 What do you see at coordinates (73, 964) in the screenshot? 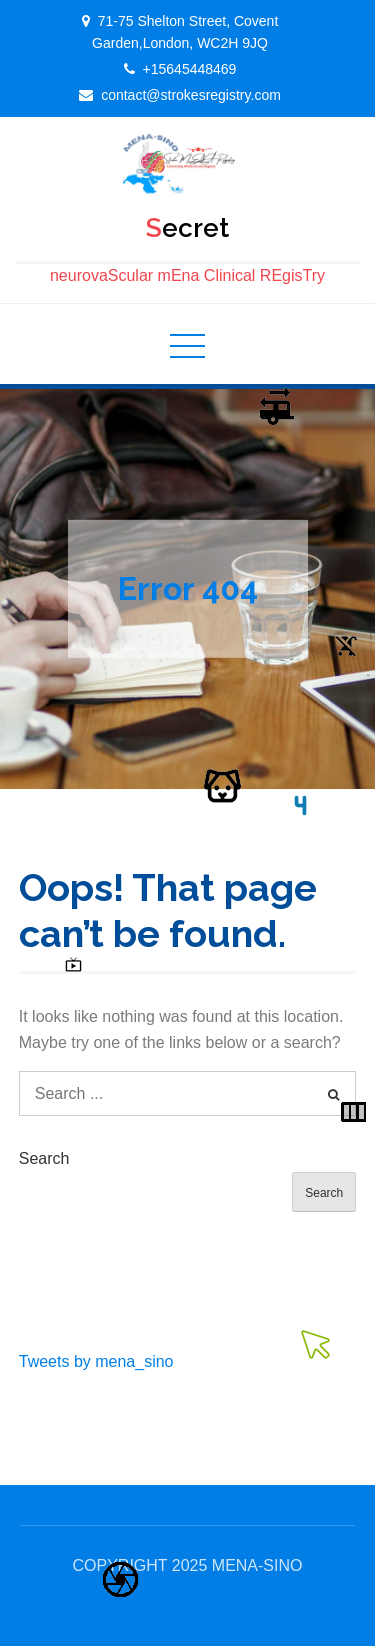
I see `watch live television or streaming content` at bounding box center [73, 964].